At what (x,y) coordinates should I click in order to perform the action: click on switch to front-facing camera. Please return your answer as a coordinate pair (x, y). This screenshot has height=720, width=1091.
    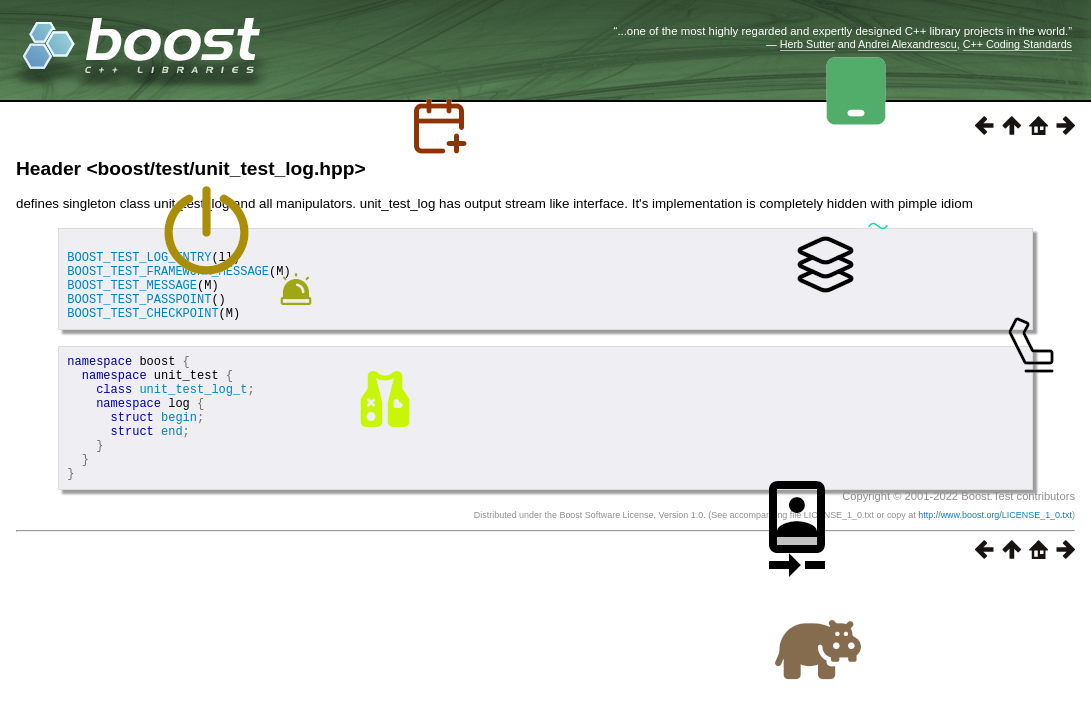
    Looking at the image, I should click on (797, 529).